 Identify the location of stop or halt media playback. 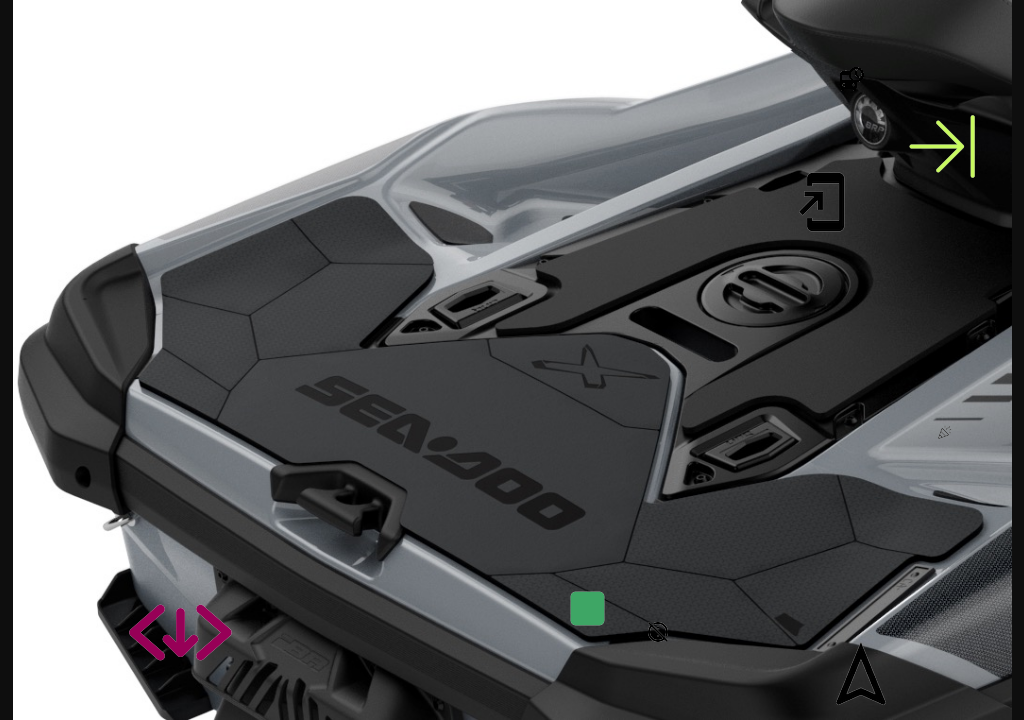
(587, 608).